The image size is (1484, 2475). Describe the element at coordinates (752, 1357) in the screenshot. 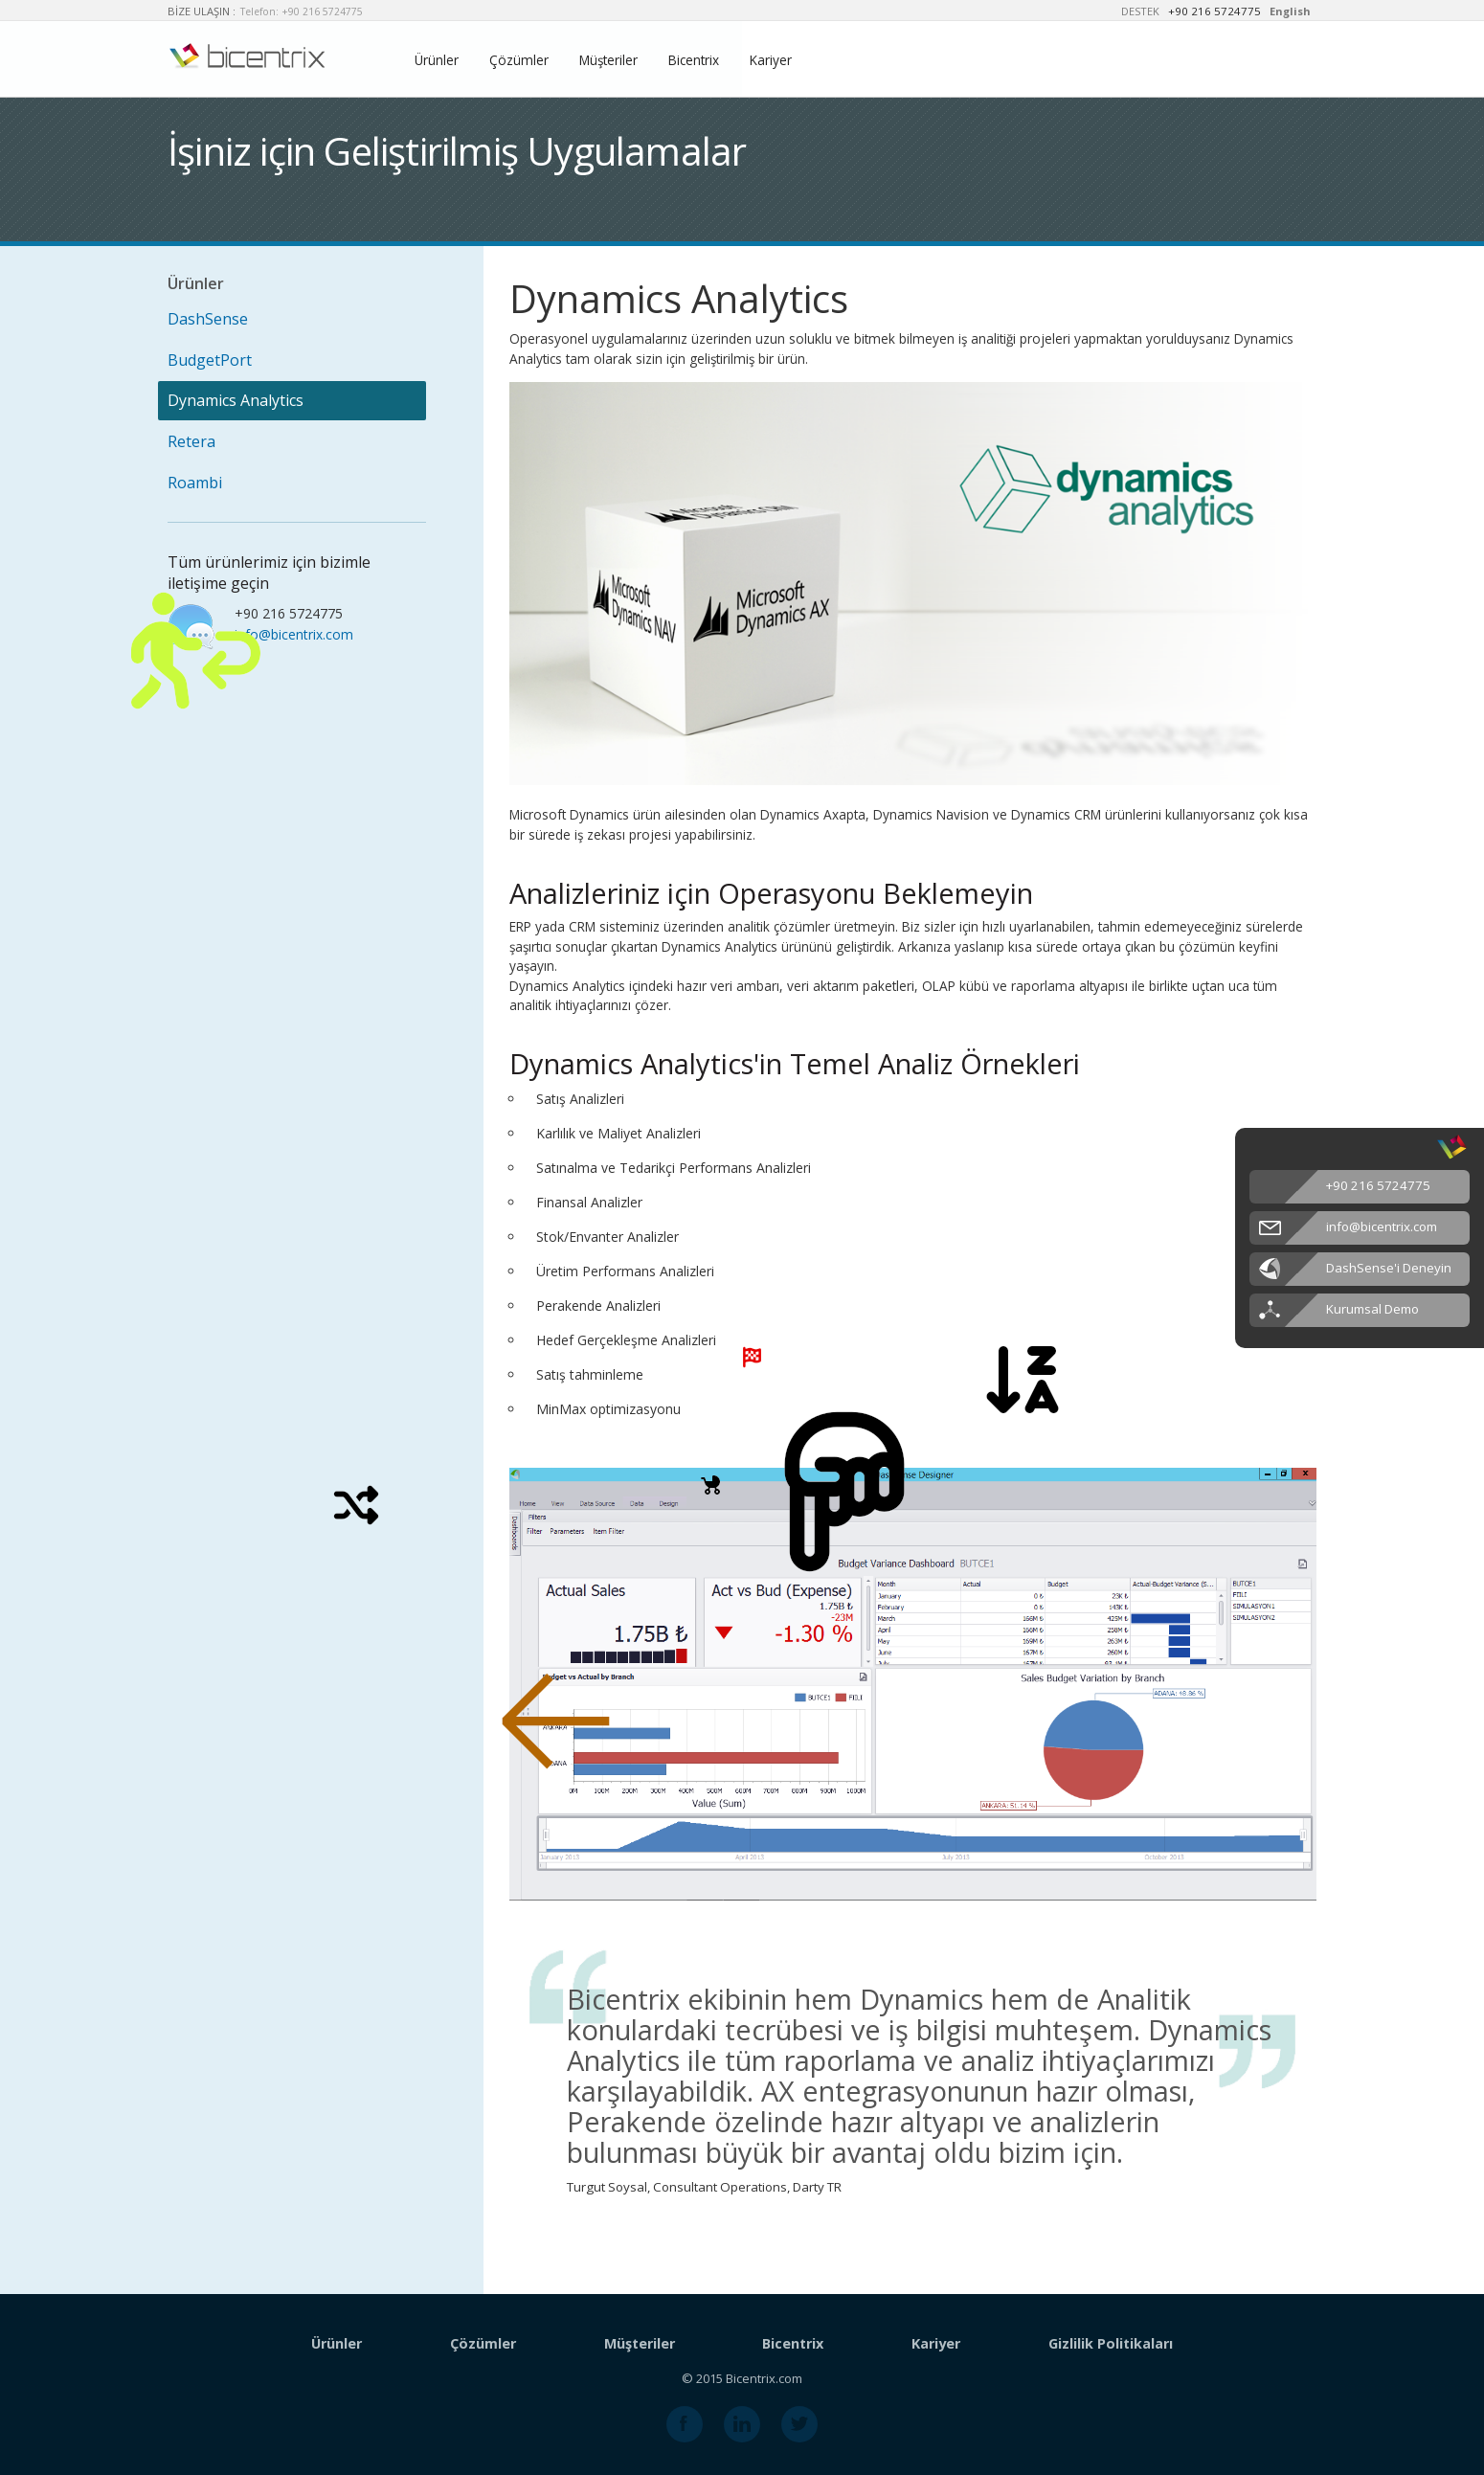

I see `indicates completion or finish point` at that location.